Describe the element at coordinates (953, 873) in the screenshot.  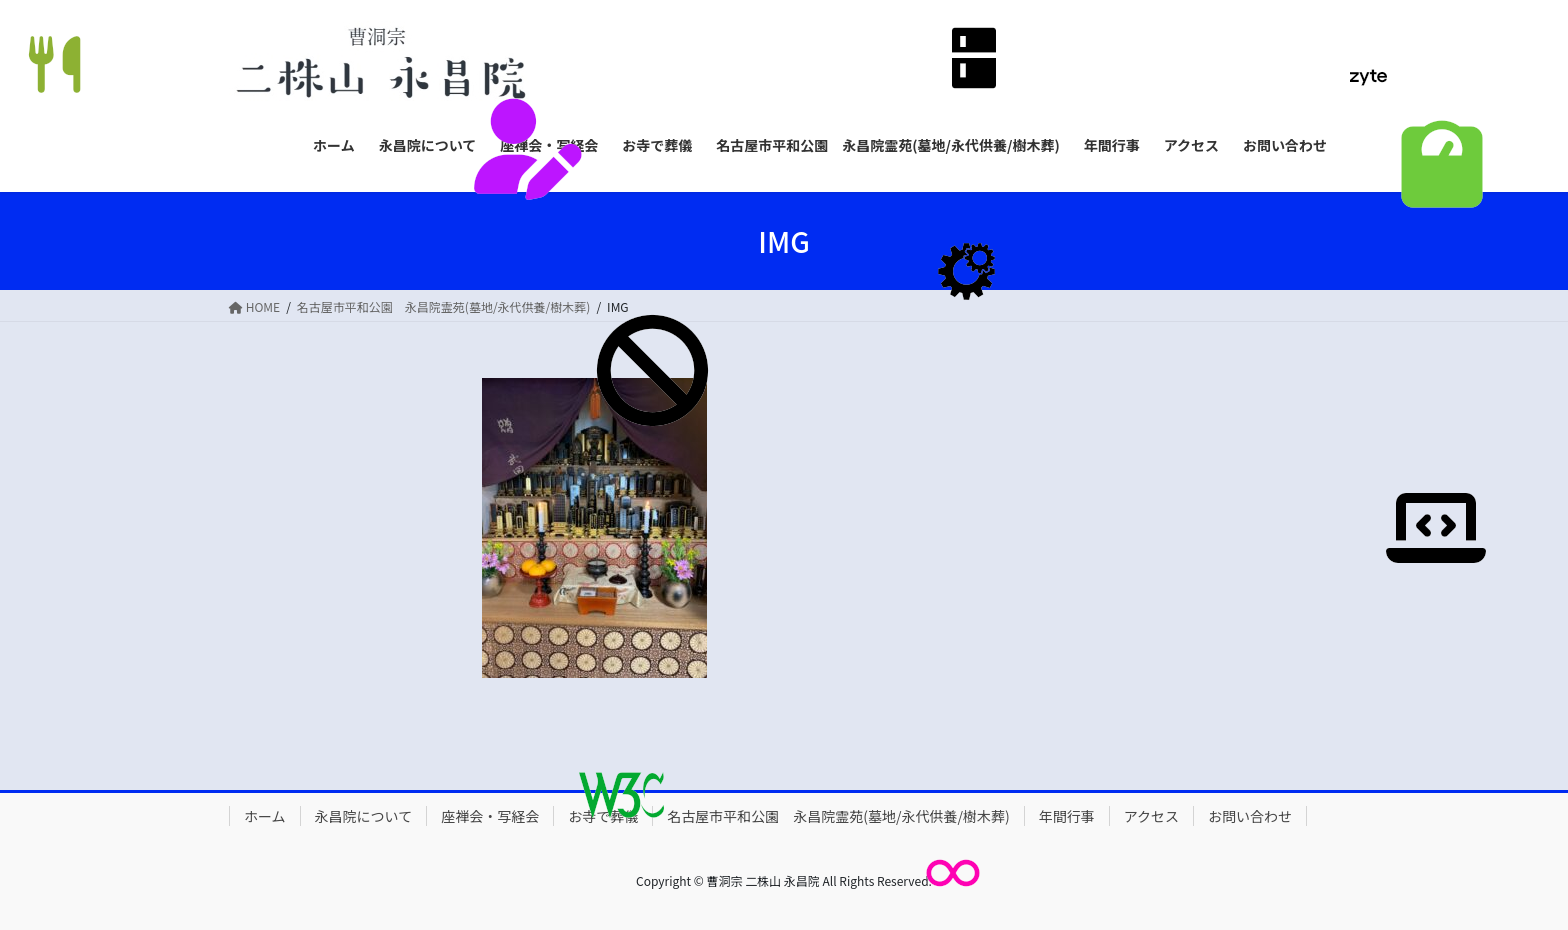
I see `indicates unlimited or infinite content` at that location.